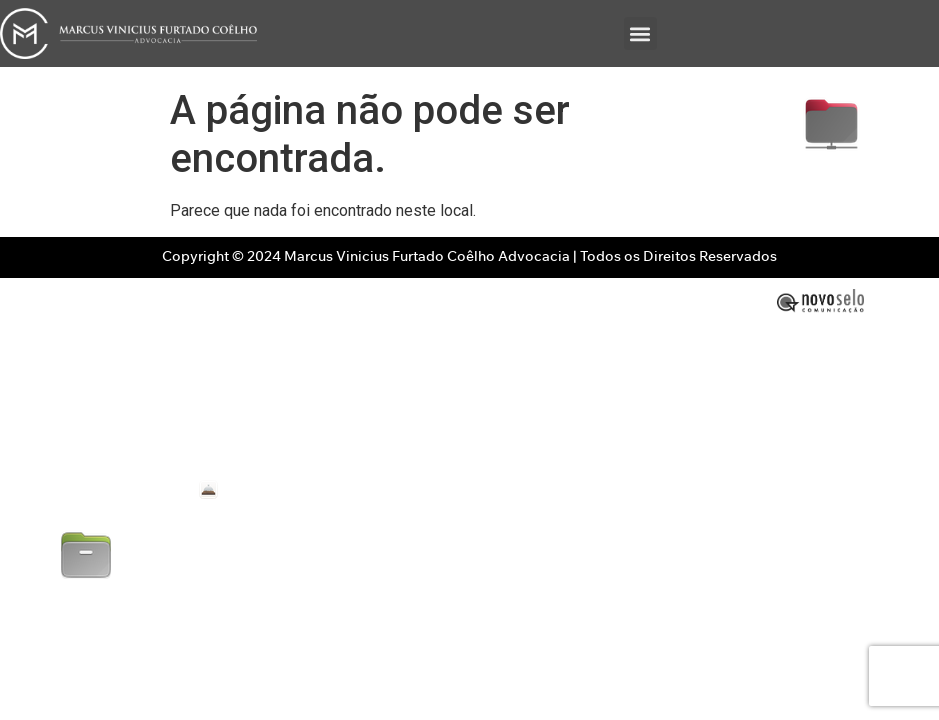 Image resolution: width=939 pixels, height=720 pixels. What do you see at coordinates (86, 555) in the screenshot?
I see `open the file manager` at bounding box center [86, 555].